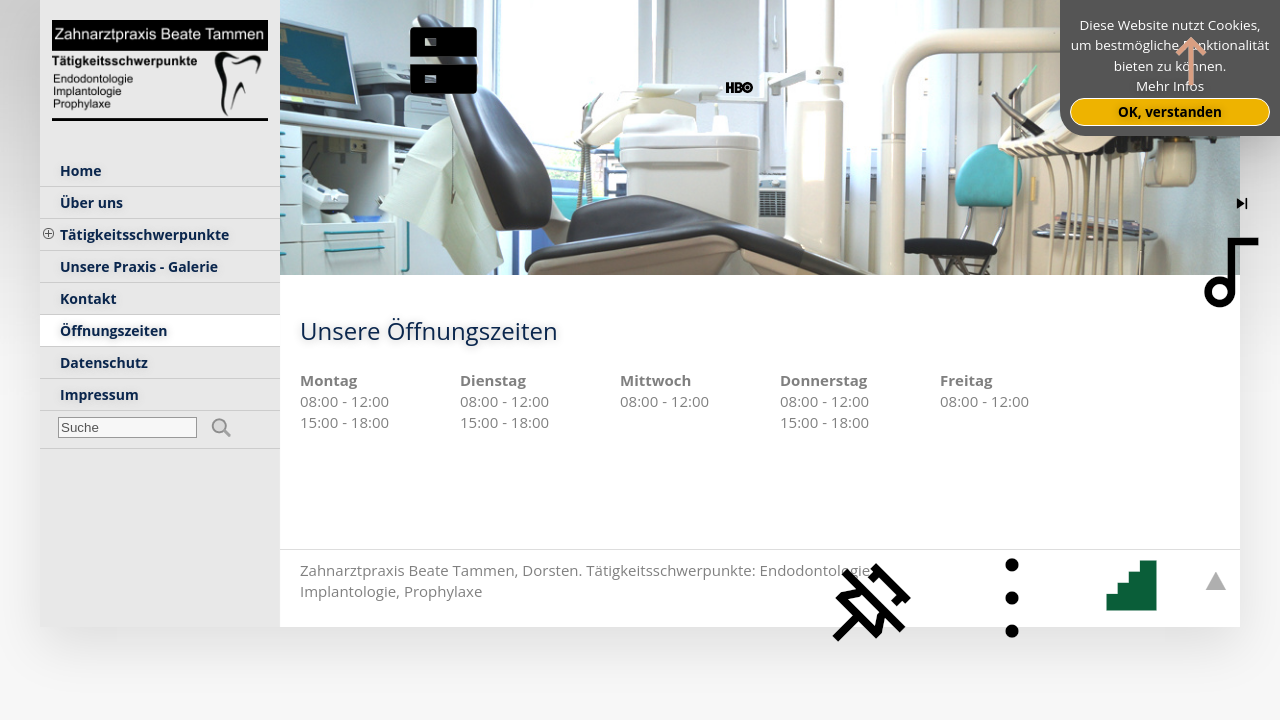  Describe the element at coordinates (1191, 61) in the screenshot. I see `scroll to top of page` at that location.